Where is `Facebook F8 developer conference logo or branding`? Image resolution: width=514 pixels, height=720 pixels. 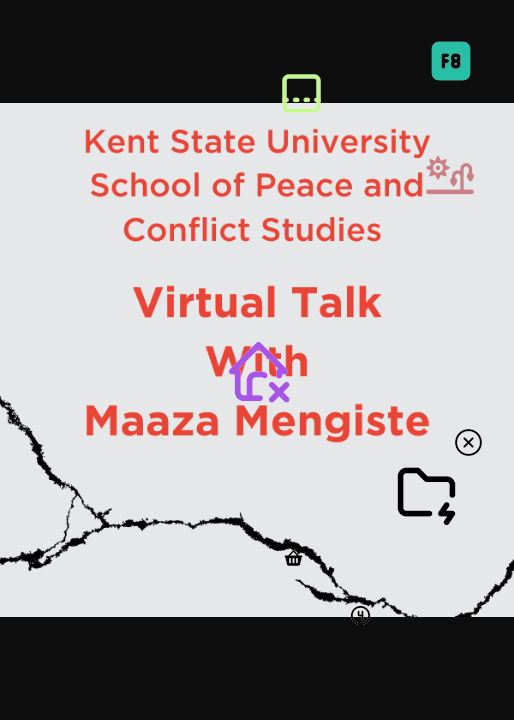 Facebook F8 developer conference logo or branding is located at coordinates (451, 61).